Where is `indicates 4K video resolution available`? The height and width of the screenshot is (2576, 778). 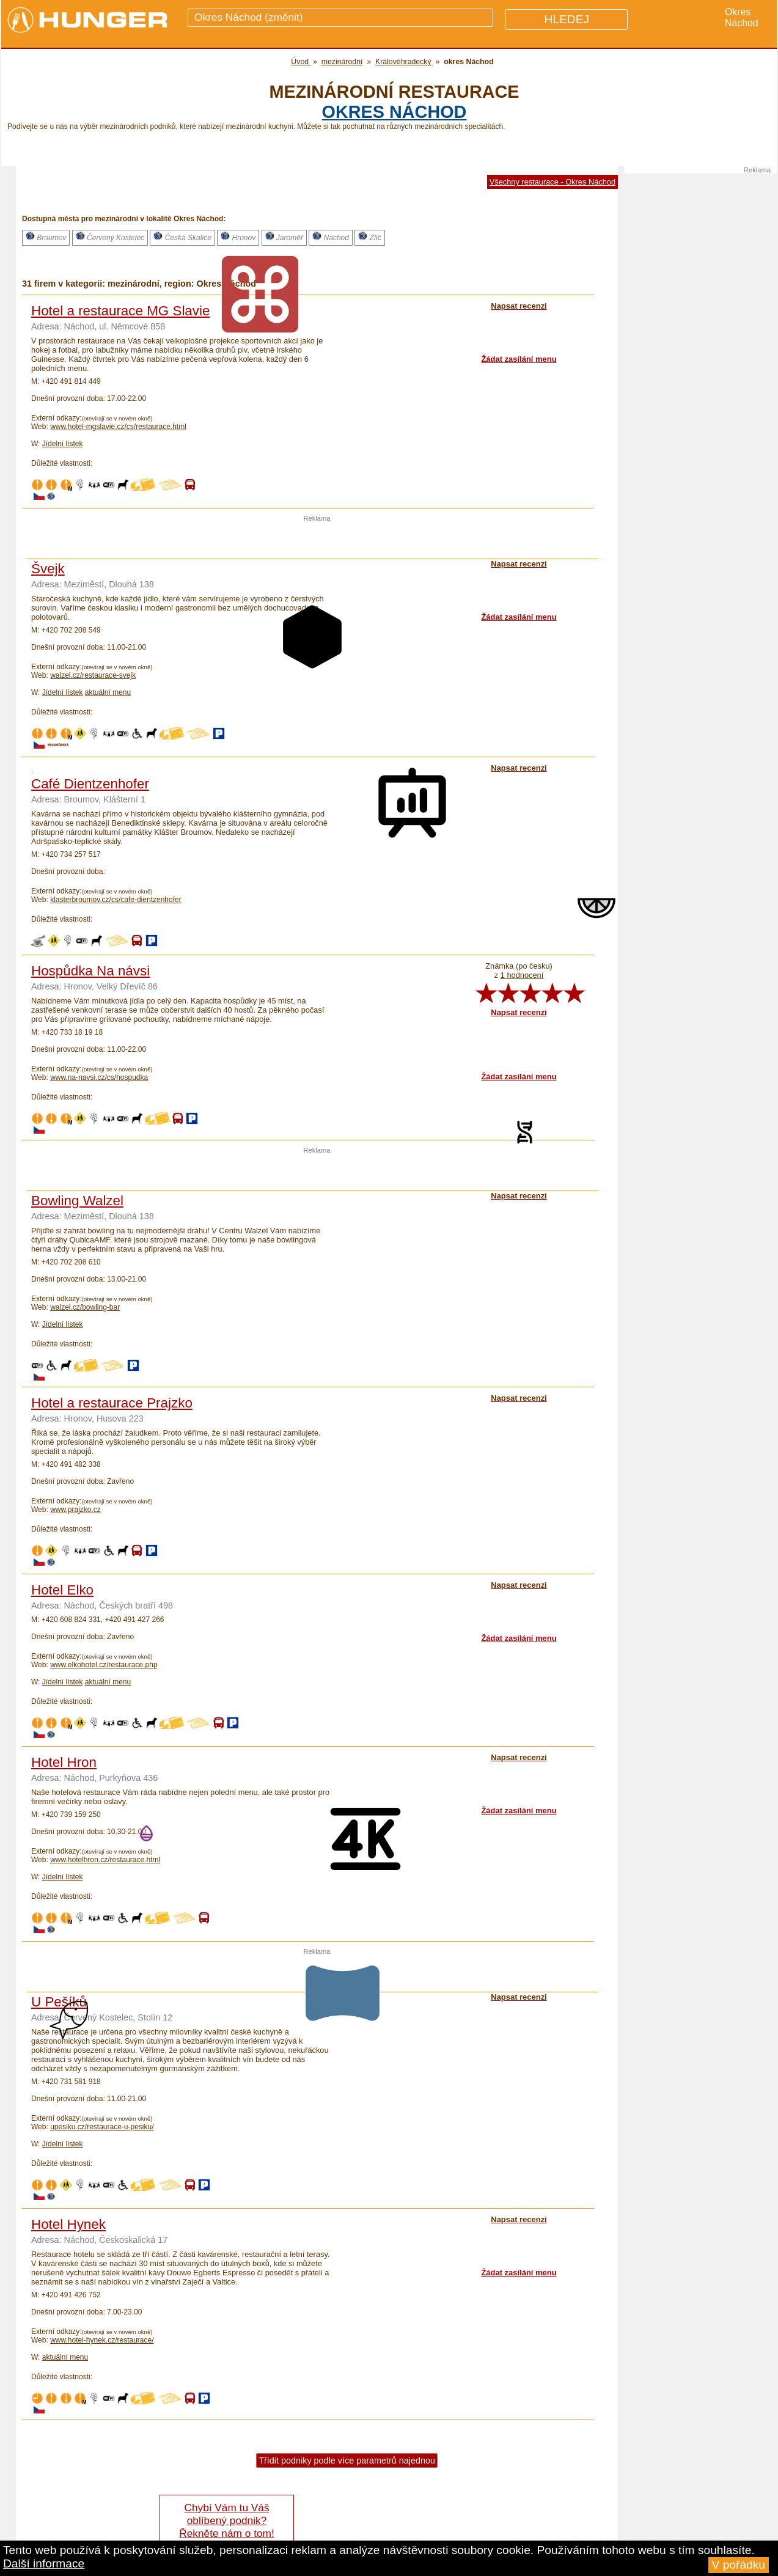
indicates 4K video resolution available is located at coordinates (365, 1839).